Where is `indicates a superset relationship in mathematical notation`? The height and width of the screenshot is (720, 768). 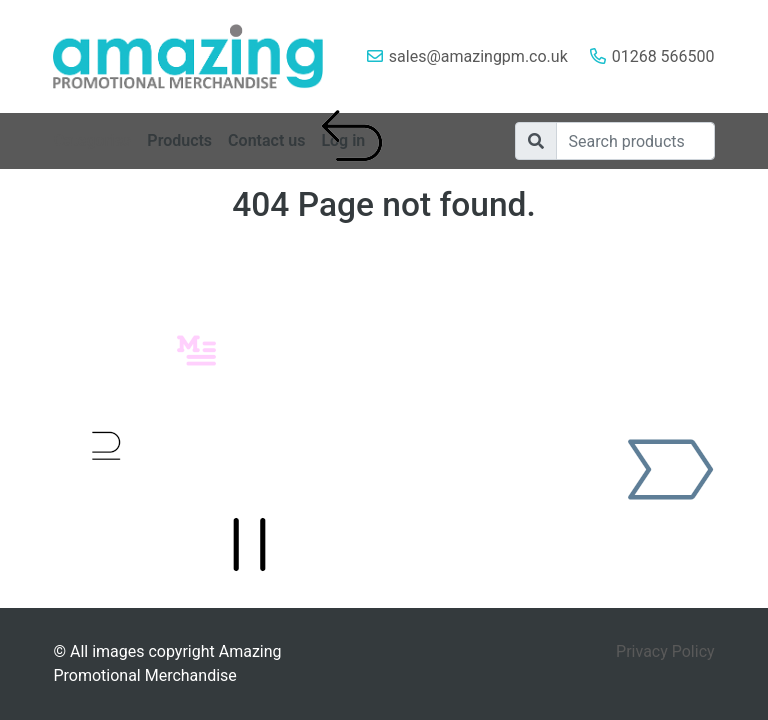
indicates a superset relationship in mathematical notation is located at coordinates (105, 446).